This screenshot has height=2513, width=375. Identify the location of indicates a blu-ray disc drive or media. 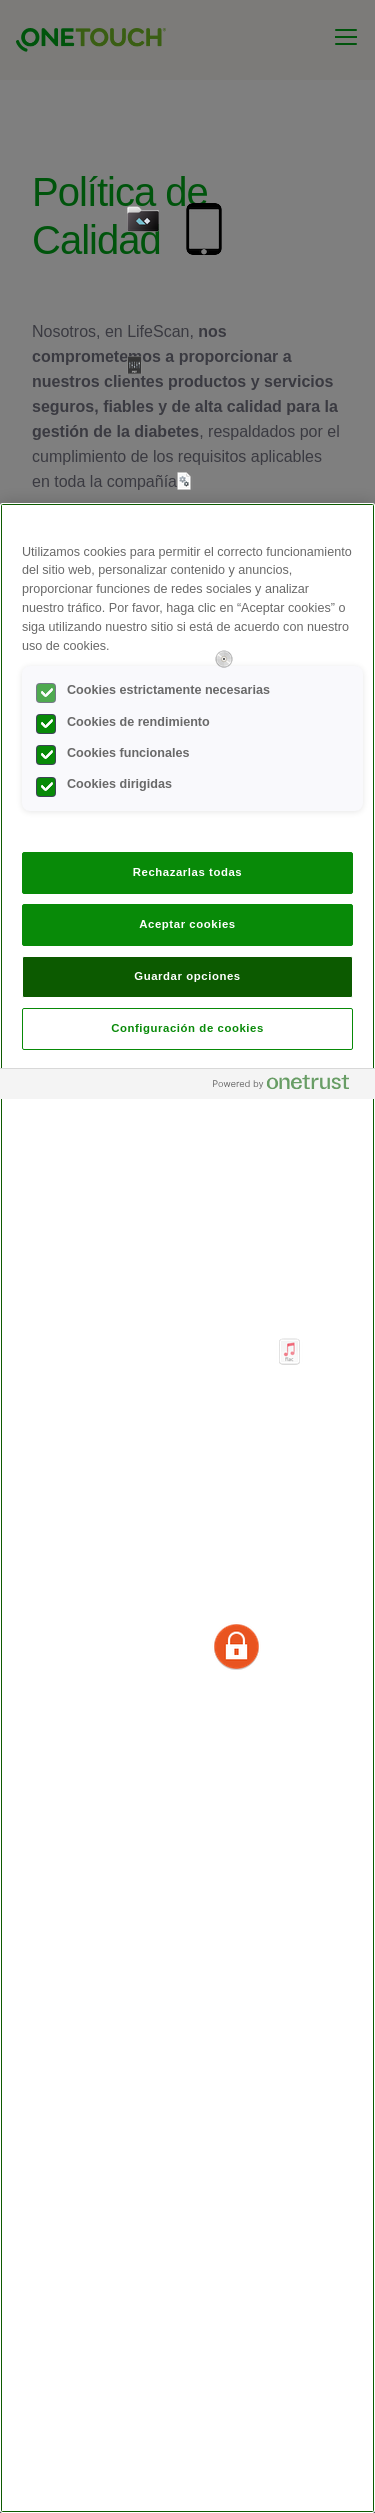
(224, 659).